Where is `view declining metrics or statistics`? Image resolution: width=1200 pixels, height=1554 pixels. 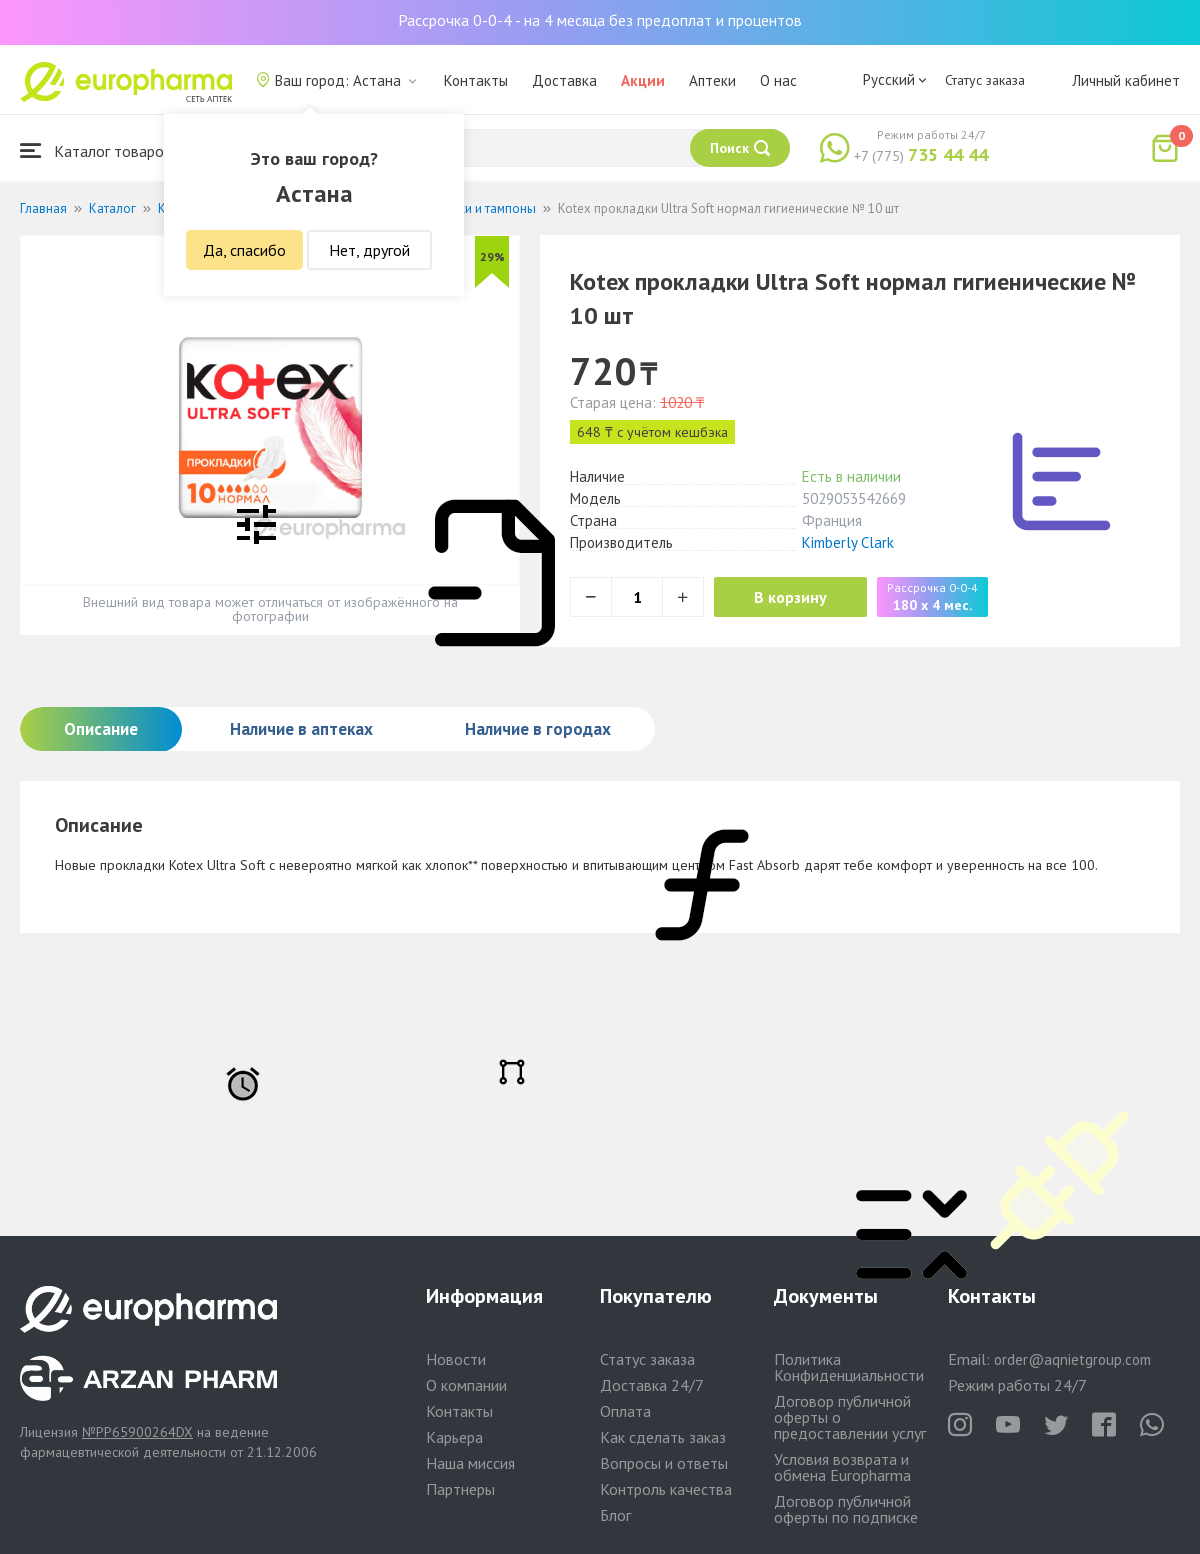
view declining metrics or statistics is located at coordinates (1061, 481).